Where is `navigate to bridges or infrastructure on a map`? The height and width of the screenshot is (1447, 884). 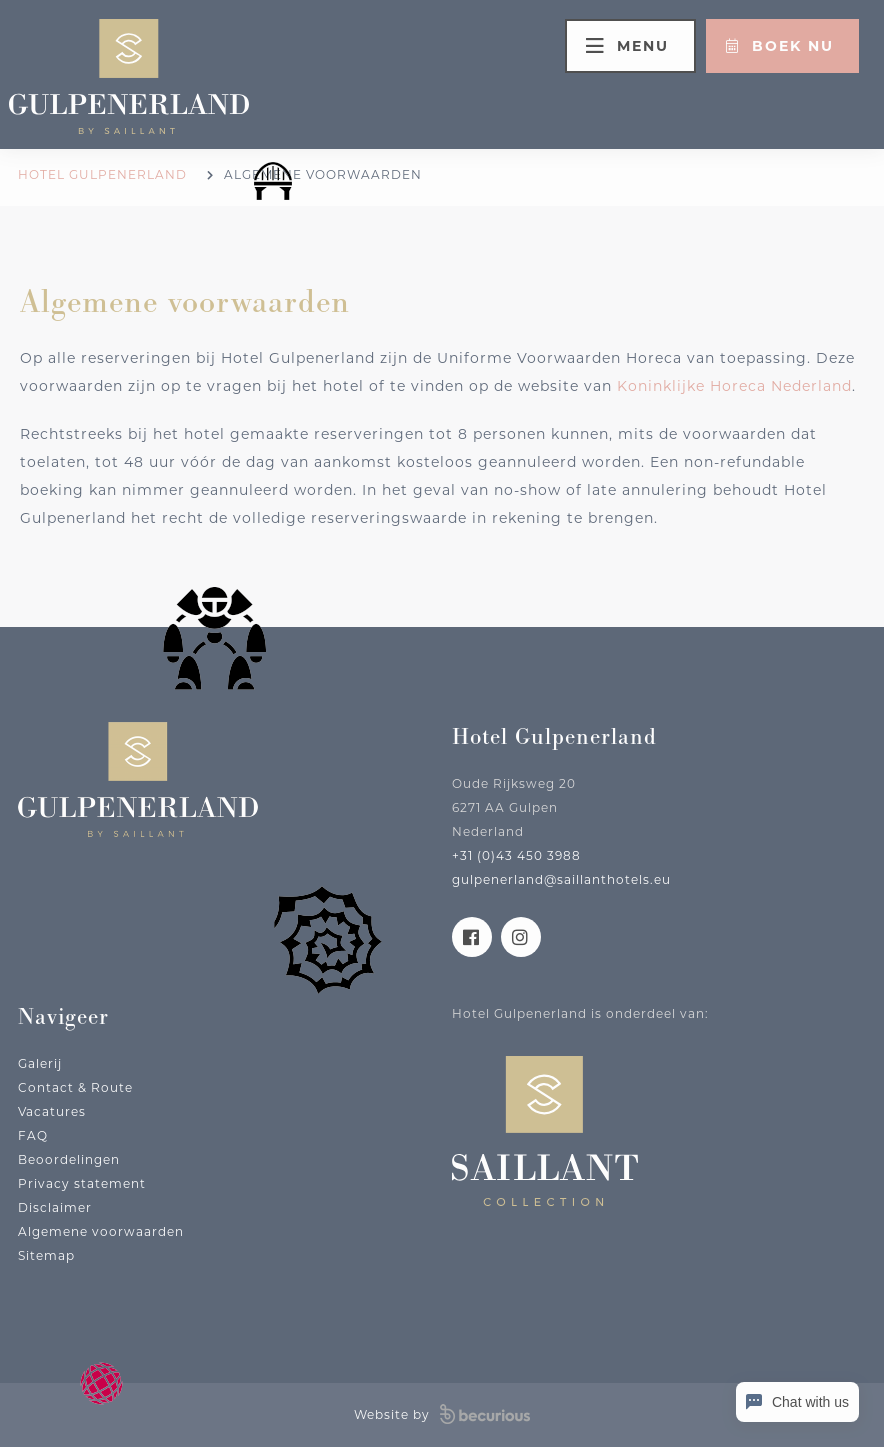
navigate to bridges or infrastructure on a map is located at coordinates (273, 181).